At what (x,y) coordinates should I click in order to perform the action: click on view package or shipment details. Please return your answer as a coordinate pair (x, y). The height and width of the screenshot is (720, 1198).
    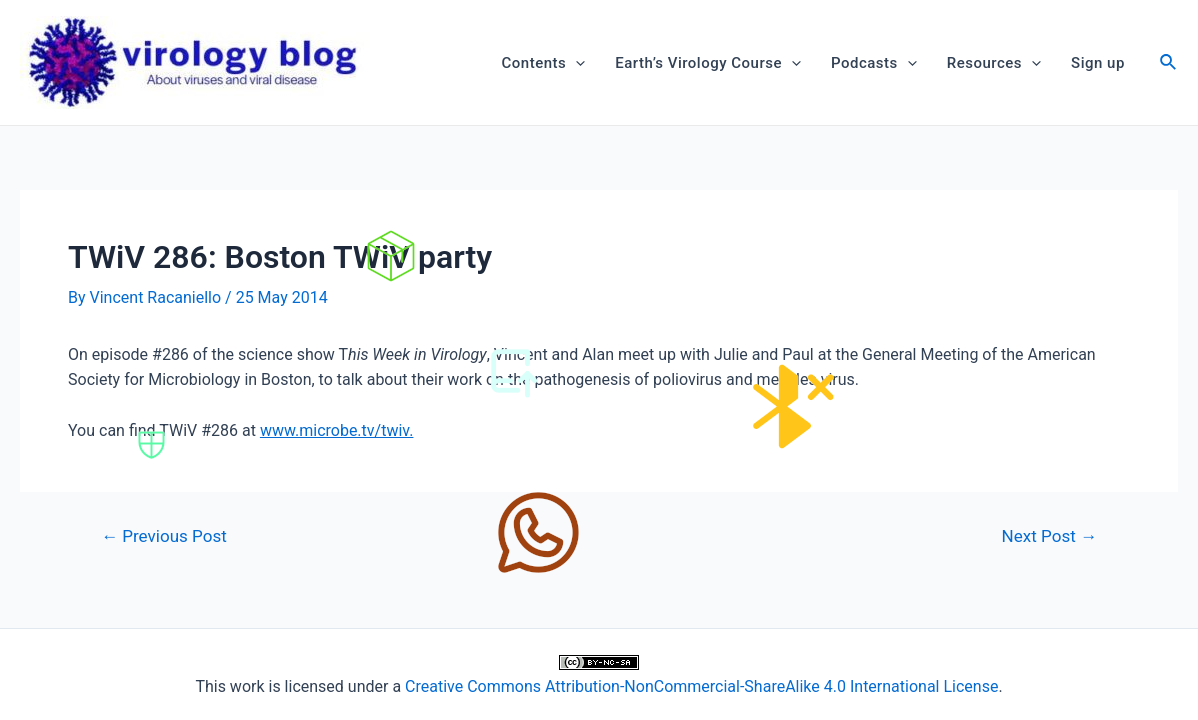
    Looking at the image, I should click on (391, 256).